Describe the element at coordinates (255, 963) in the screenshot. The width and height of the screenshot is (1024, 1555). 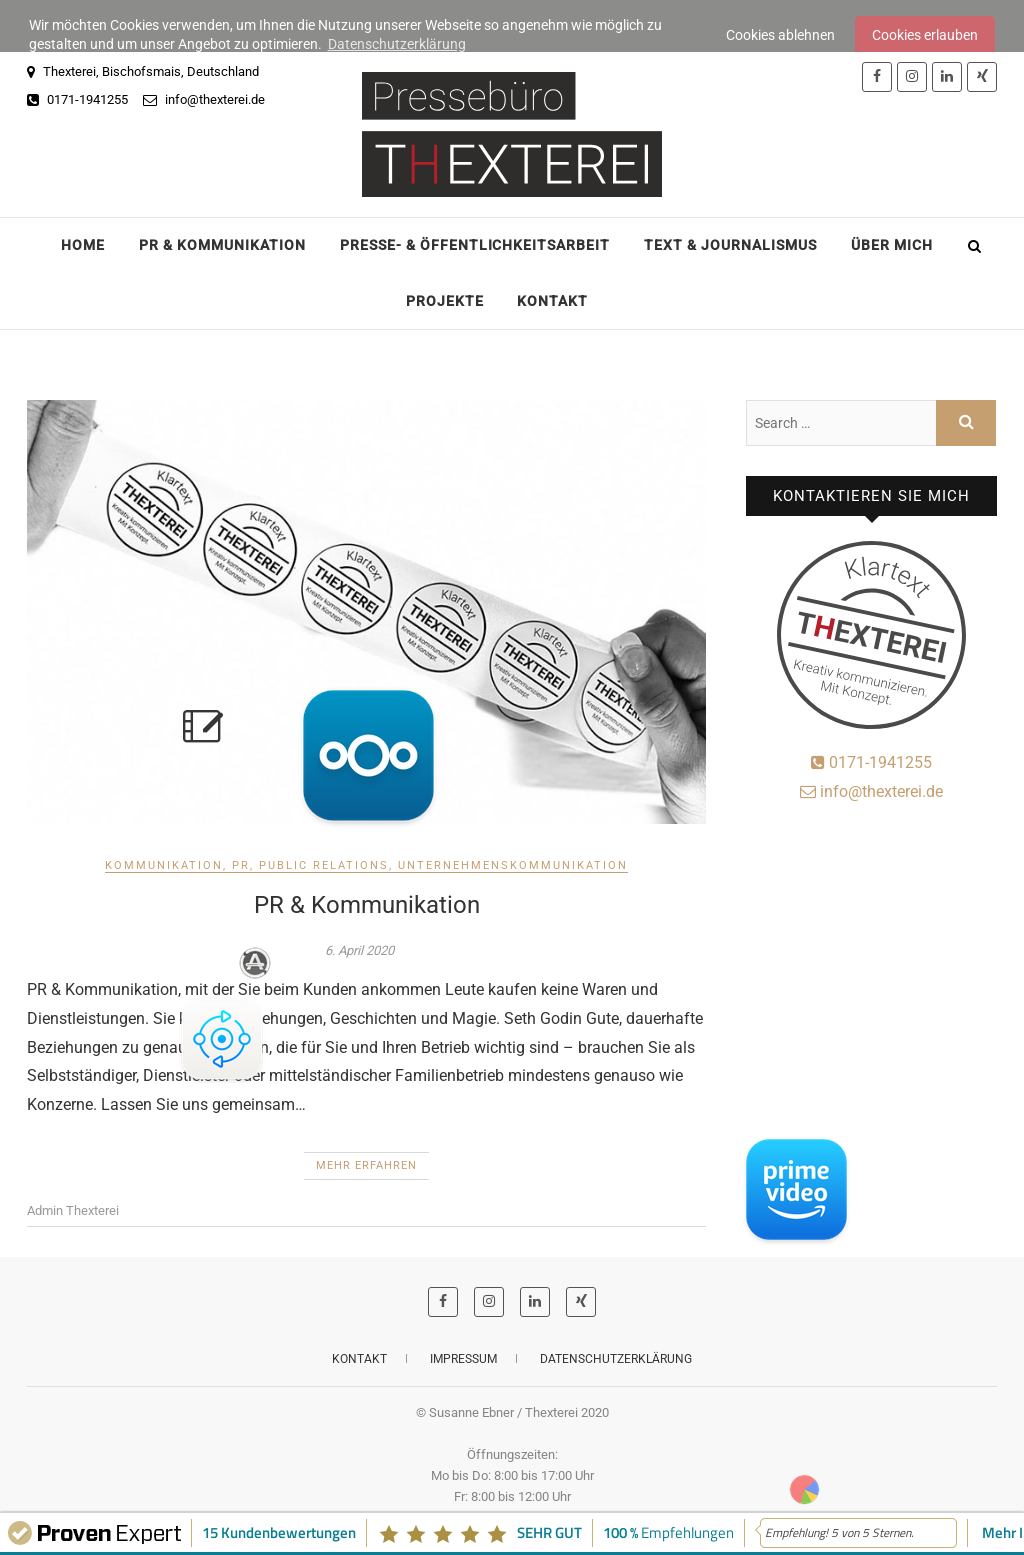
I see `open the software updater application` at that location.